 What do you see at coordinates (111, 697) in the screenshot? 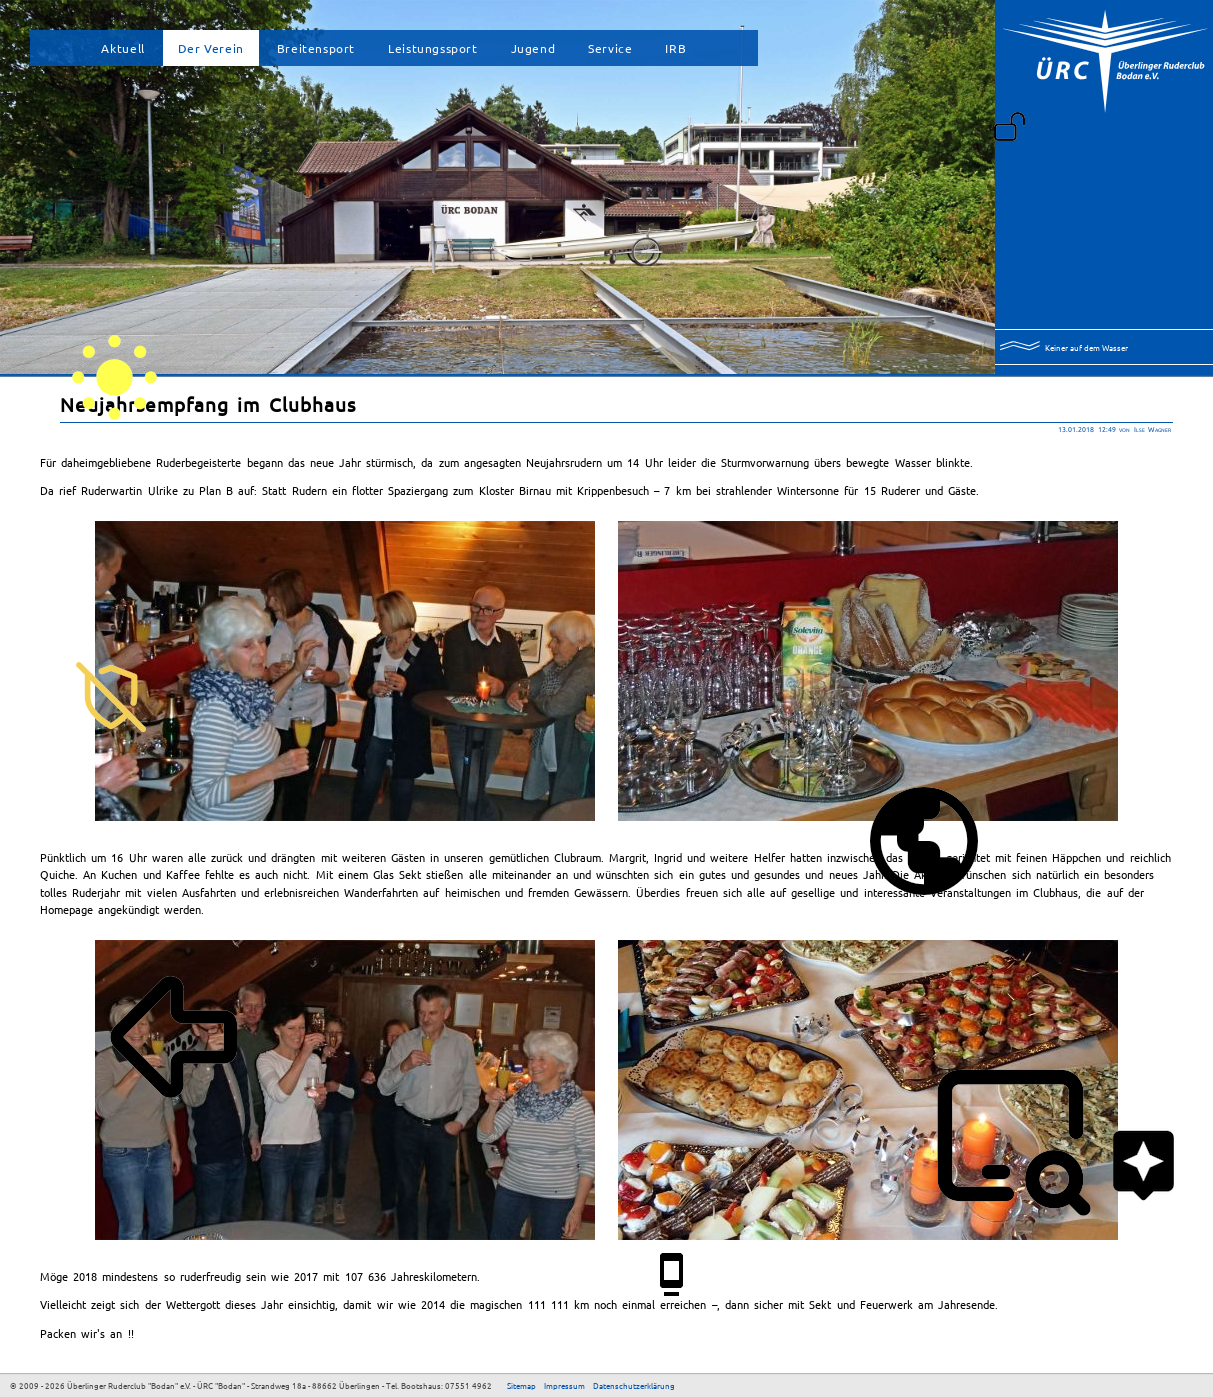
I see `security or protection is disabled` at bounding box center [111, 697].